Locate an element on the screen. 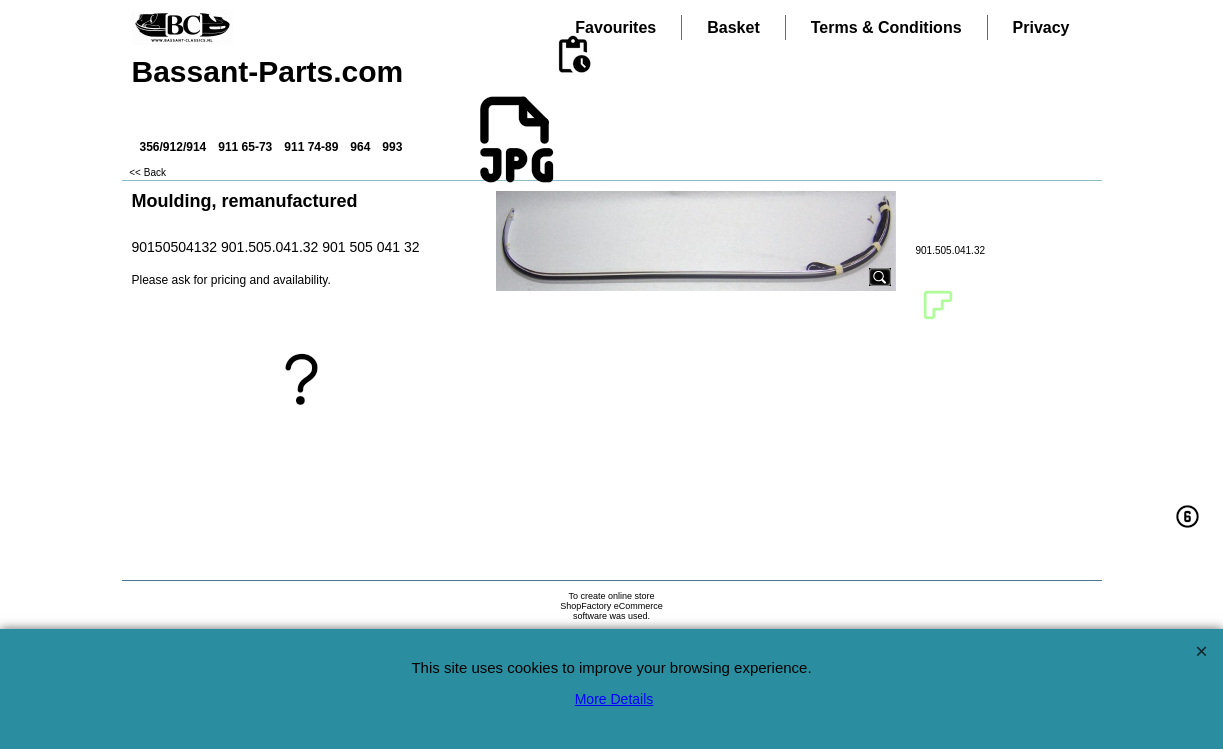 The width and height of the screenshot is (1223, 749). access help or support resources is located at coordinates (301, 380).